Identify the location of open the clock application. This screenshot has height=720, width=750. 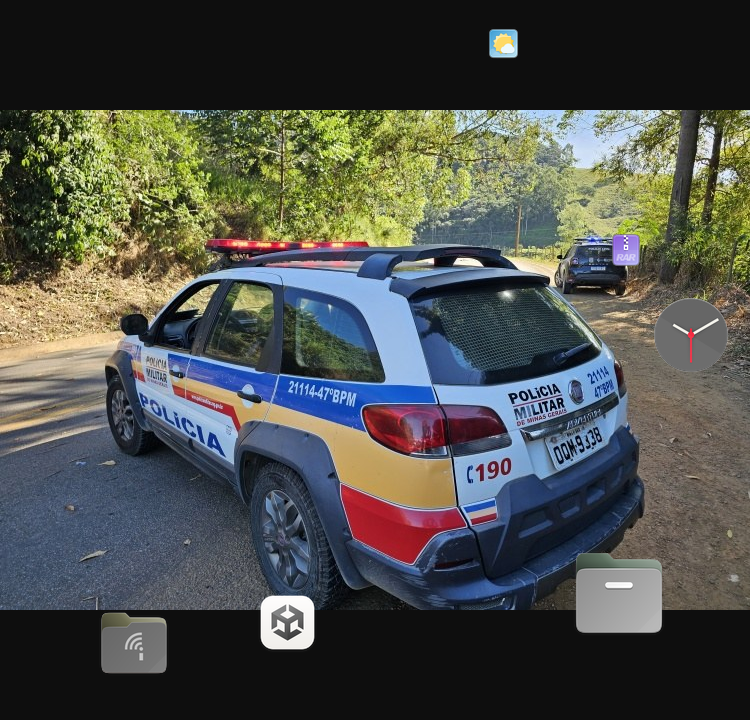
(691, 335).